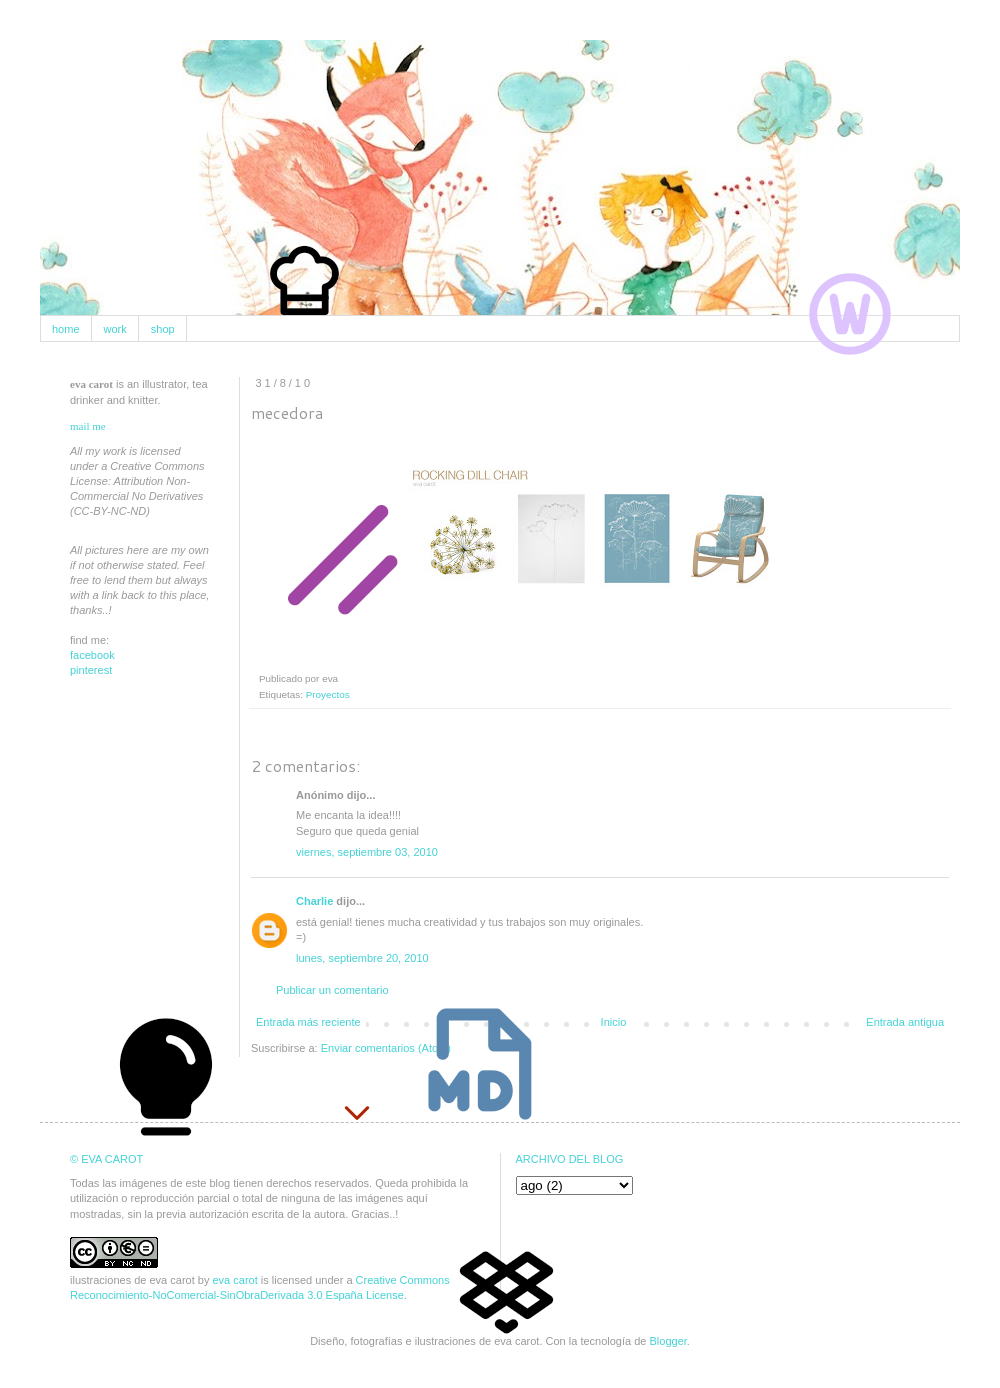 This screenshot has height=1388, width=1000. I want to click on open a markdown file, so click(484, 1064).